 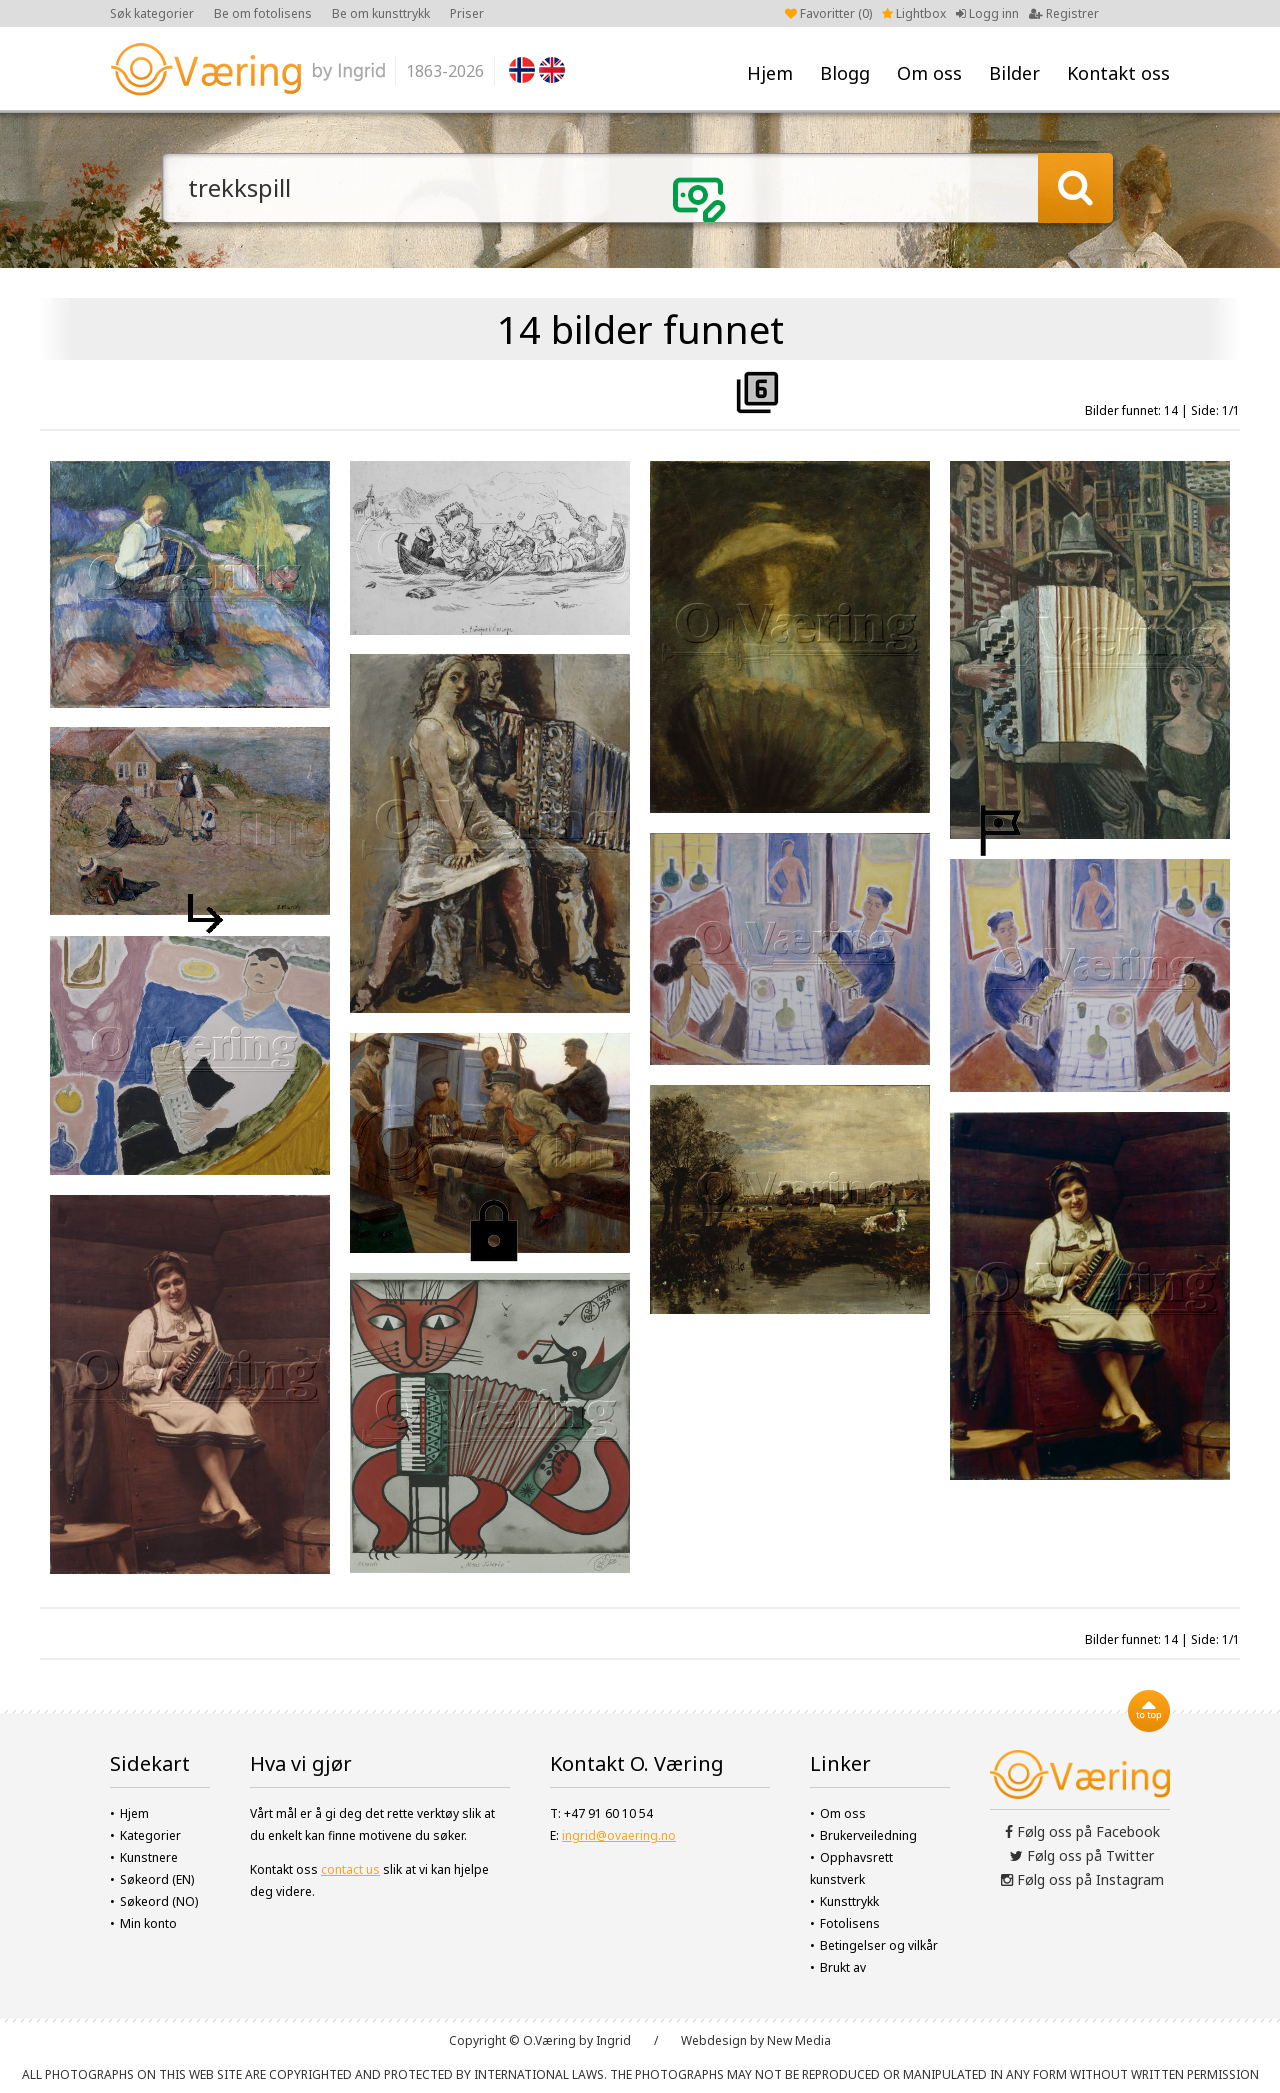 What do you see at coordinates (698, 195) in the screenshot?
I see `edit payment or transaction details` at bounding box center [698, 195].